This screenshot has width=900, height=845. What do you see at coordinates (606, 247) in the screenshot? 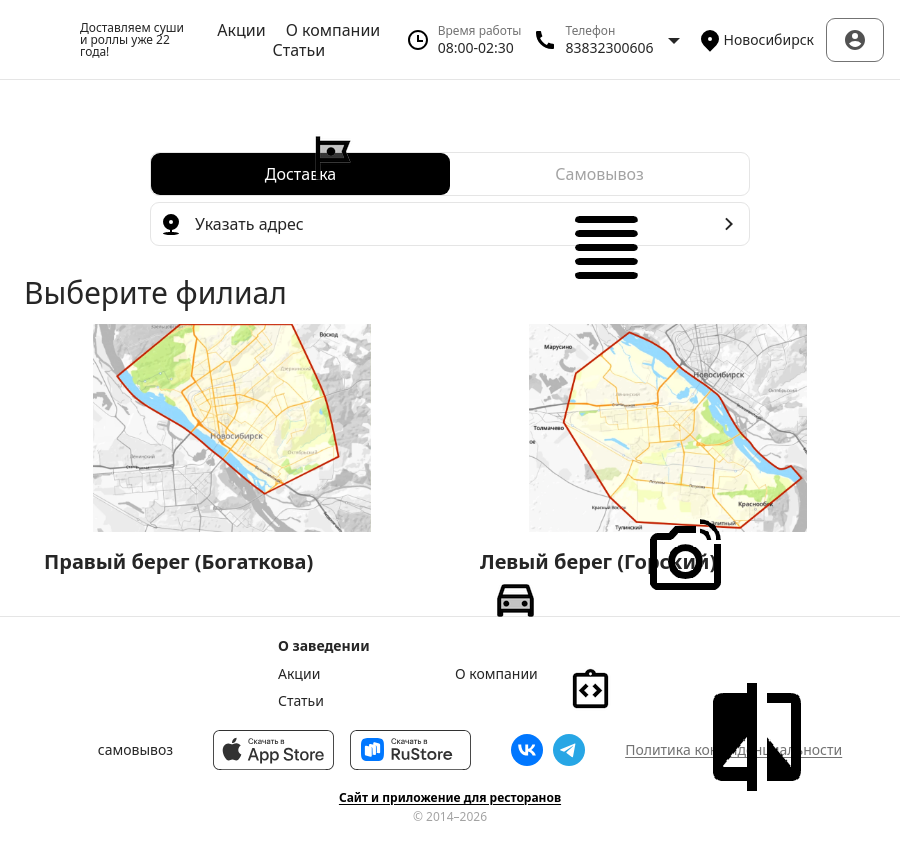
I see `justify text alignment` at bounding box center [606, 247].